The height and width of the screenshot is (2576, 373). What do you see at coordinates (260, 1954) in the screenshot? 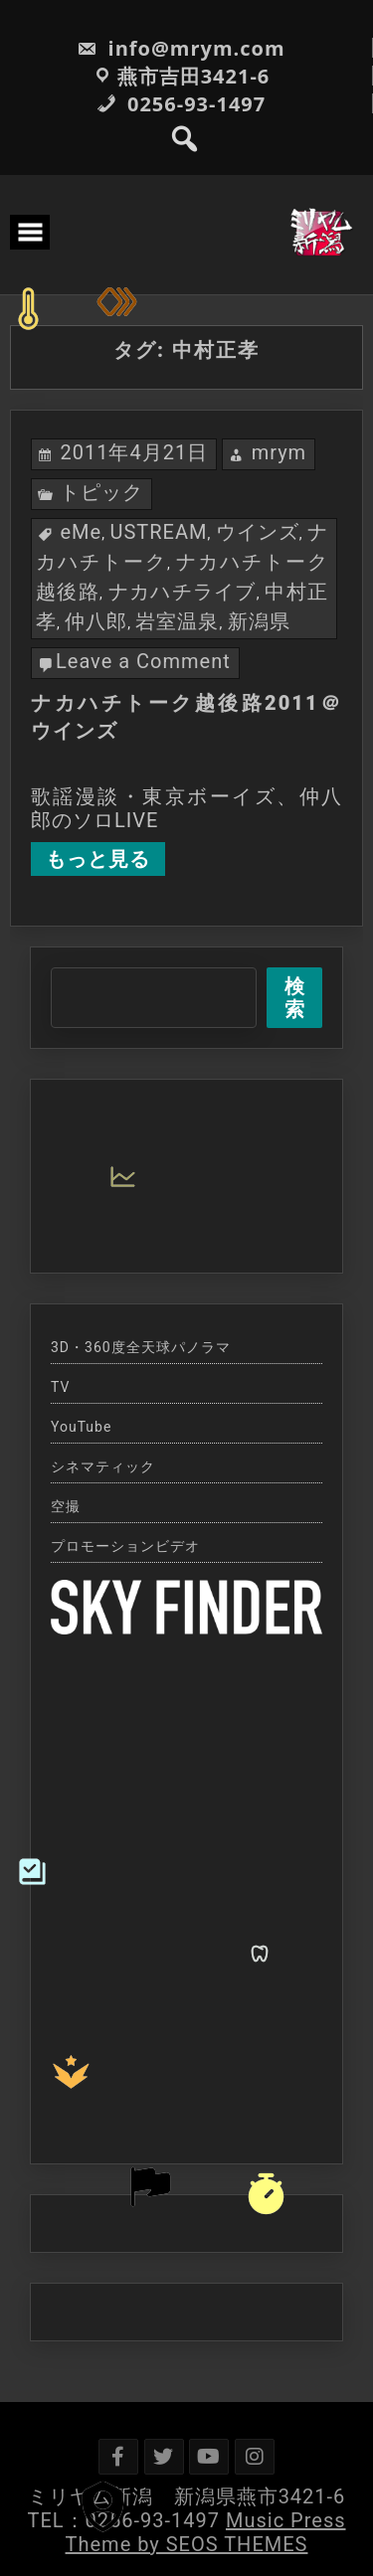
I see `access dental health information` at bounding box center [260, 1954].